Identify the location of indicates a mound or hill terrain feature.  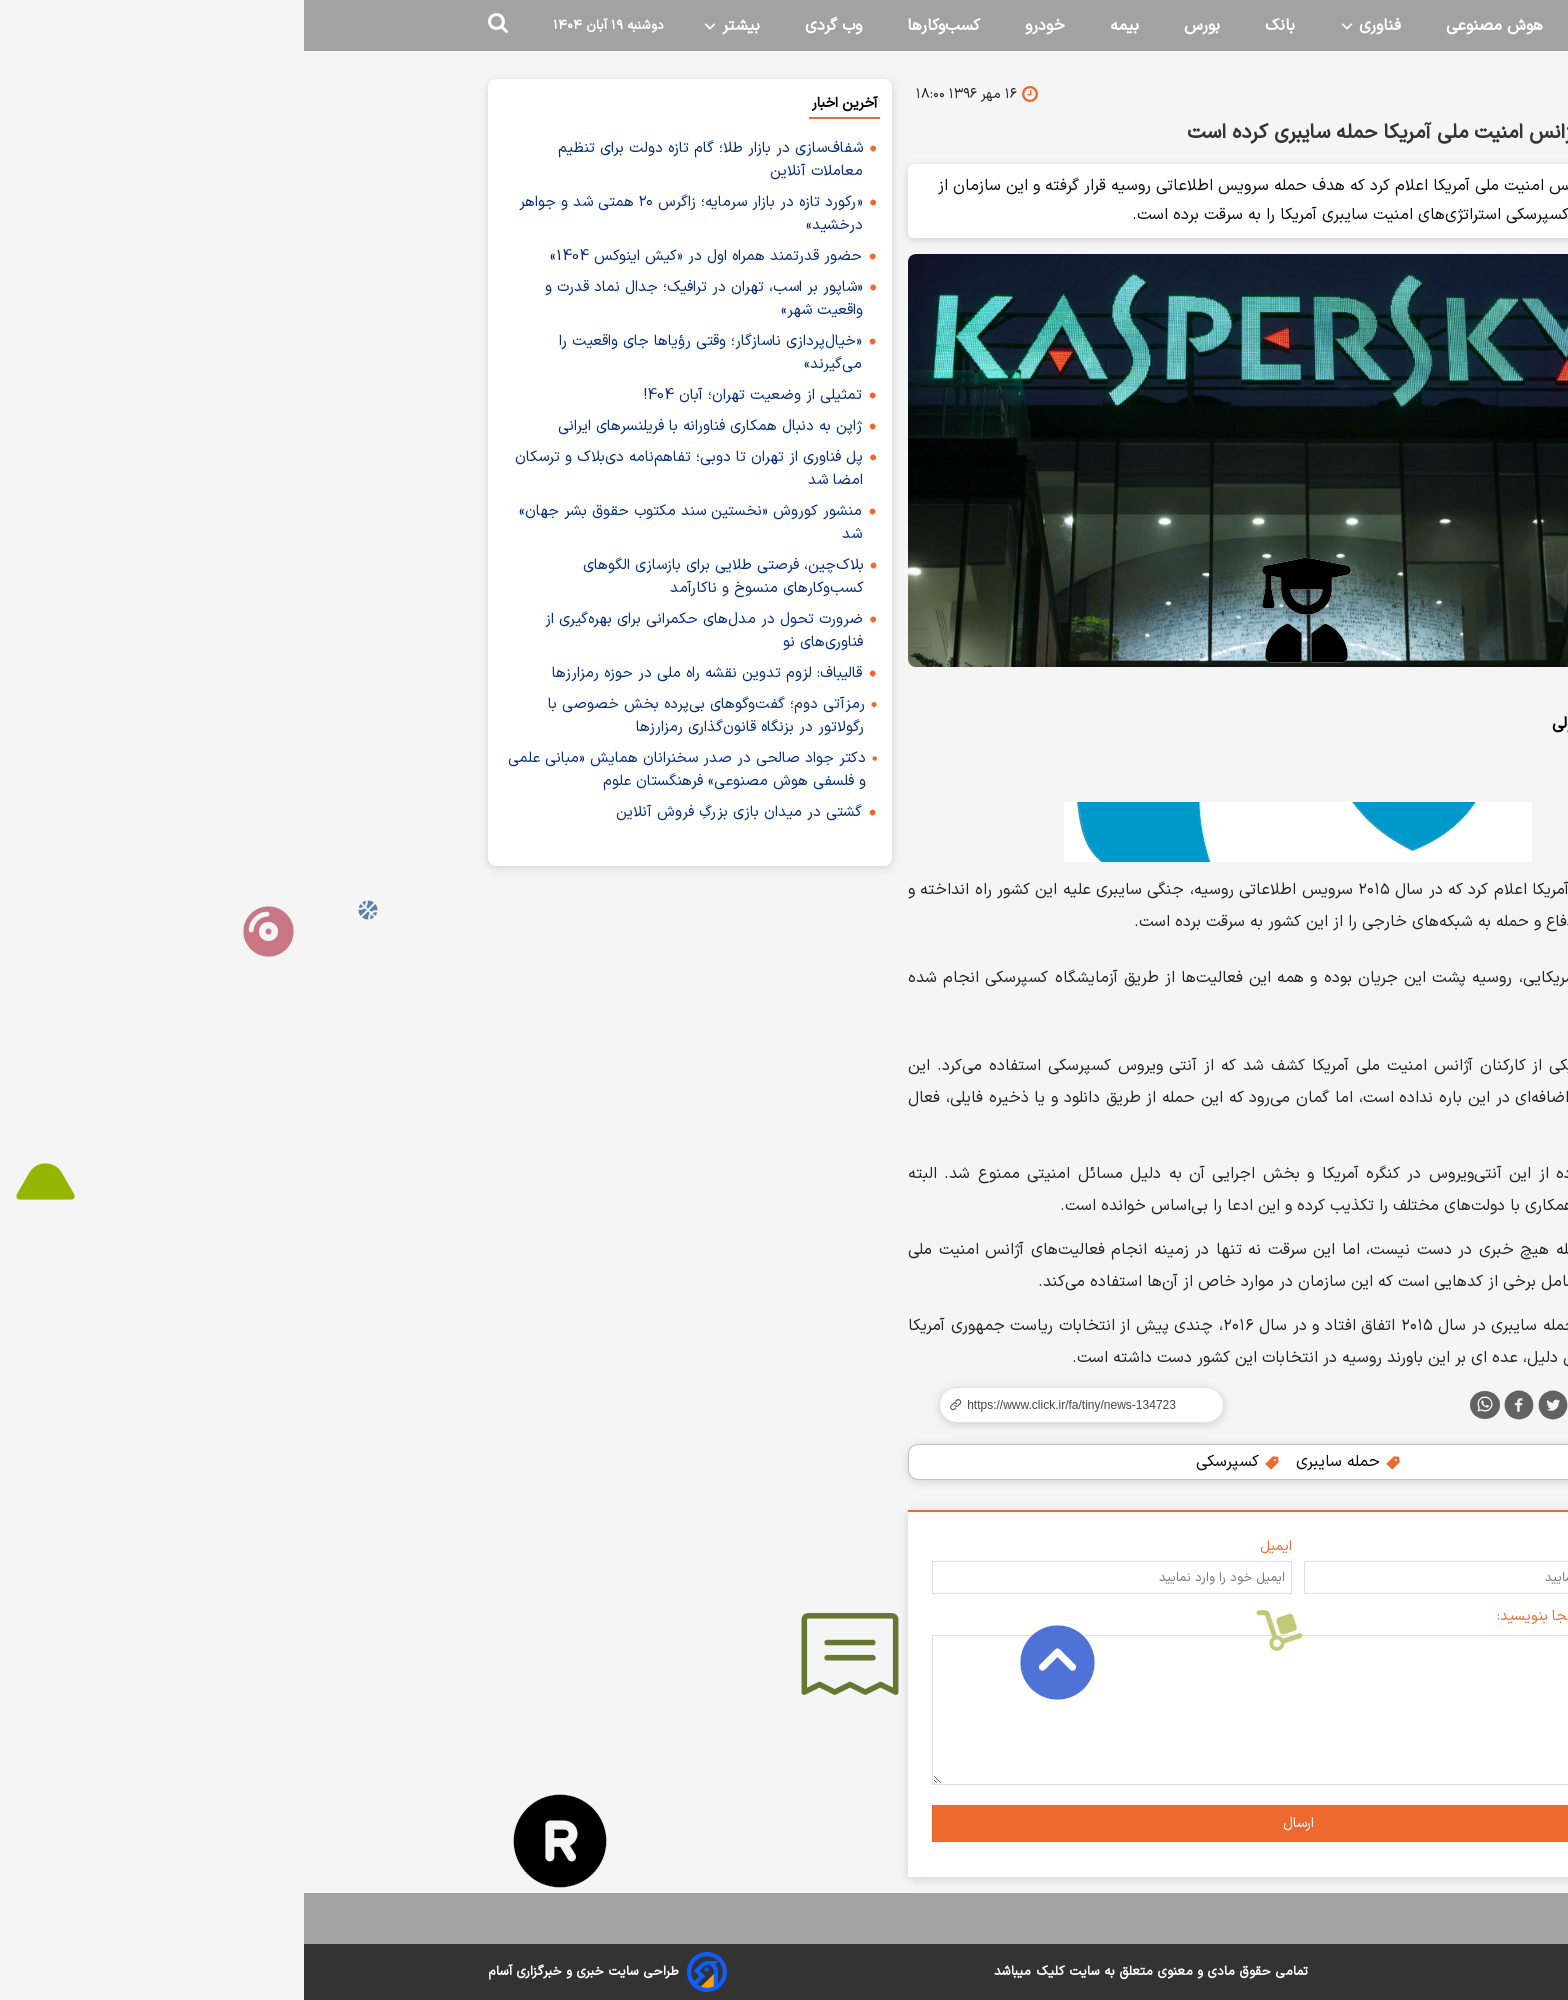
(45, 1181).